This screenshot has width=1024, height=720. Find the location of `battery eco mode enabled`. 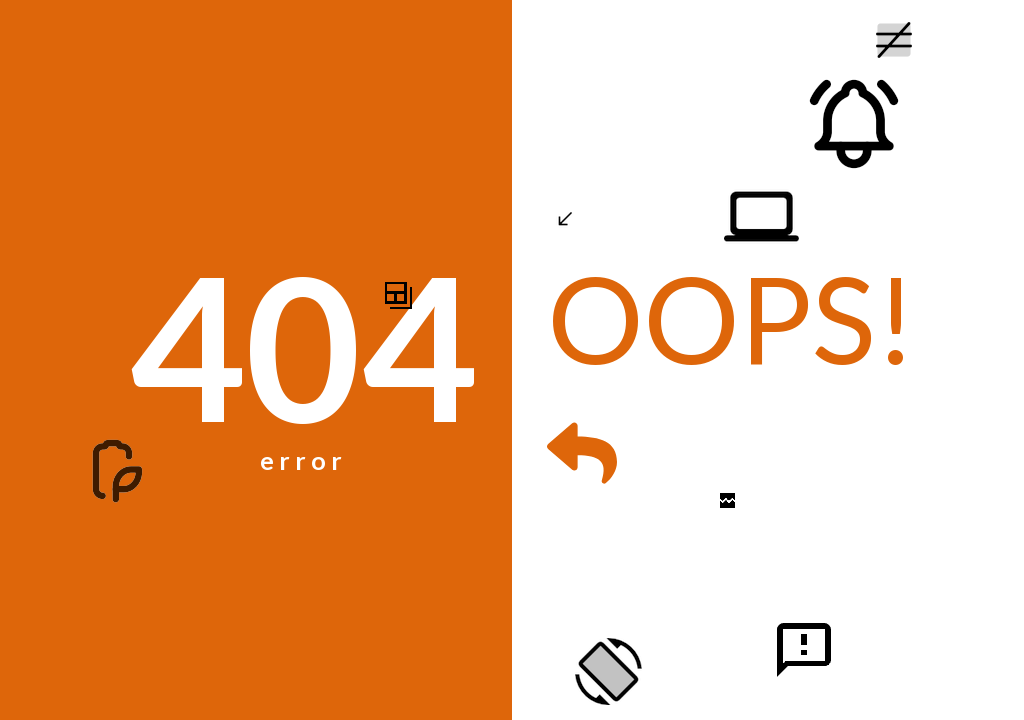

battery eco mode enabled is located at coordinates (112, 469).